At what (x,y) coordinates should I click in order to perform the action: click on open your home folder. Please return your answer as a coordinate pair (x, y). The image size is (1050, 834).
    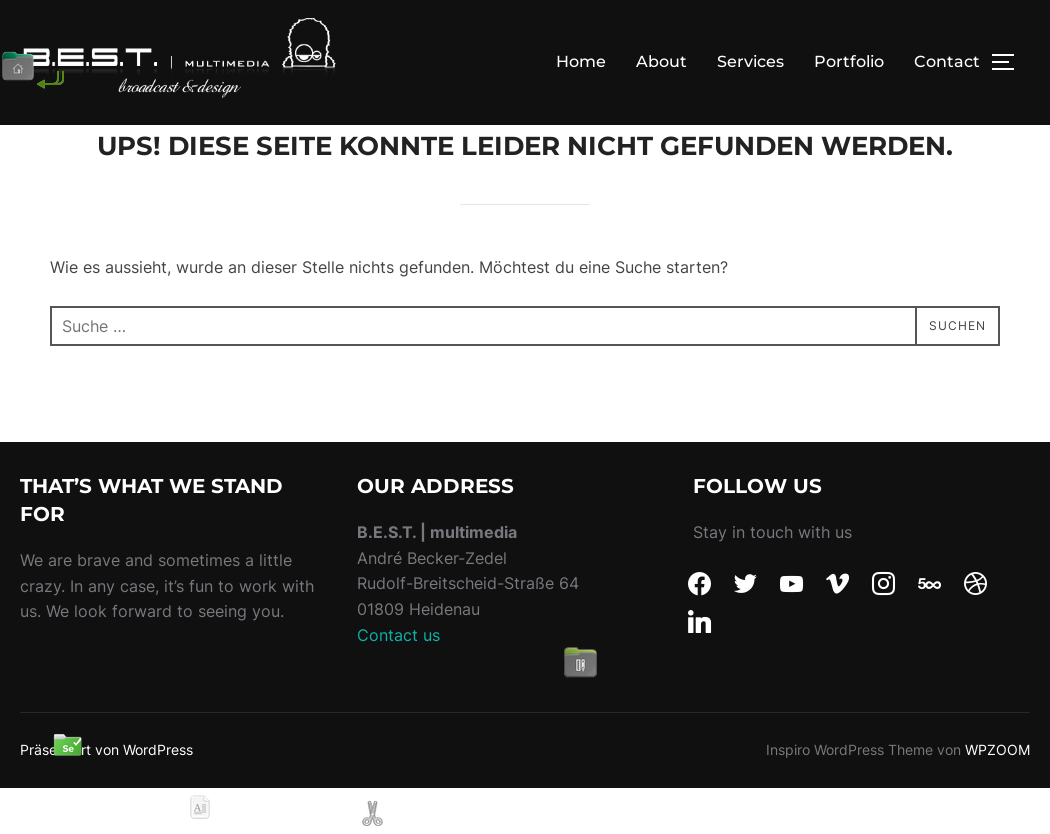
    Looking at the image, I should click on (18, 66).